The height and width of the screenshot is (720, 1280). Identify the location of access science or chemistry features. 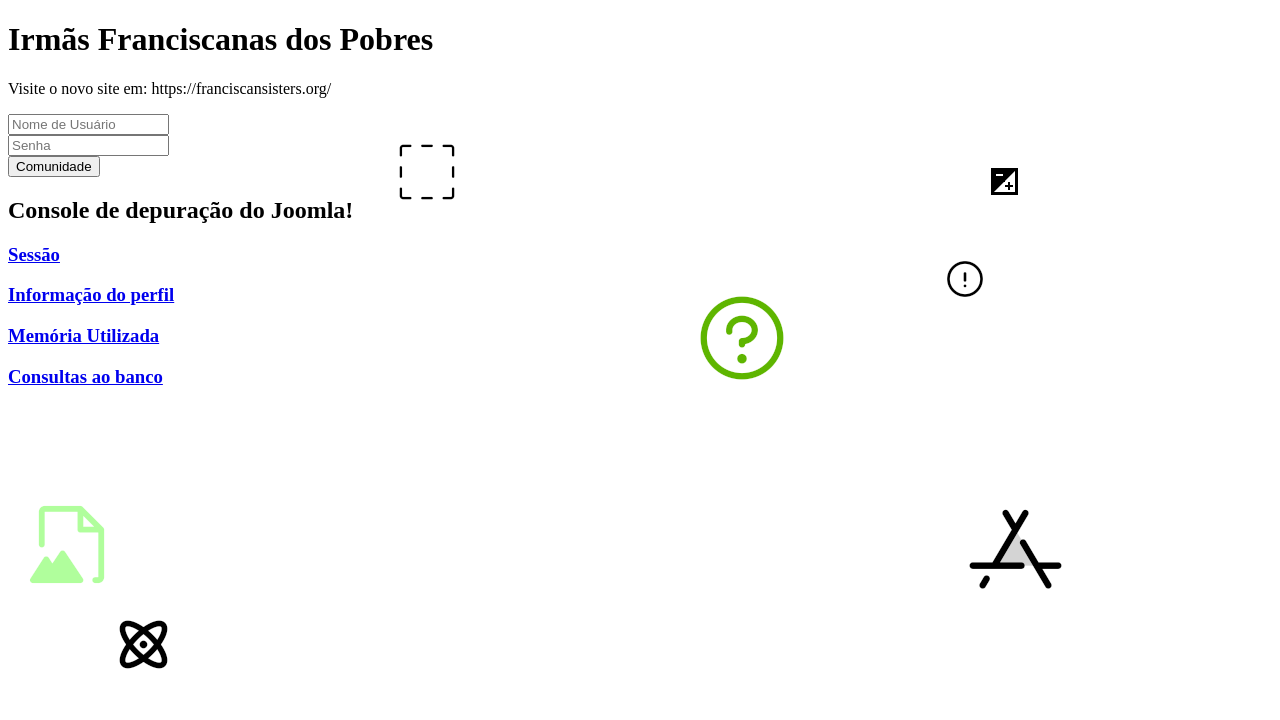
(143, 644).